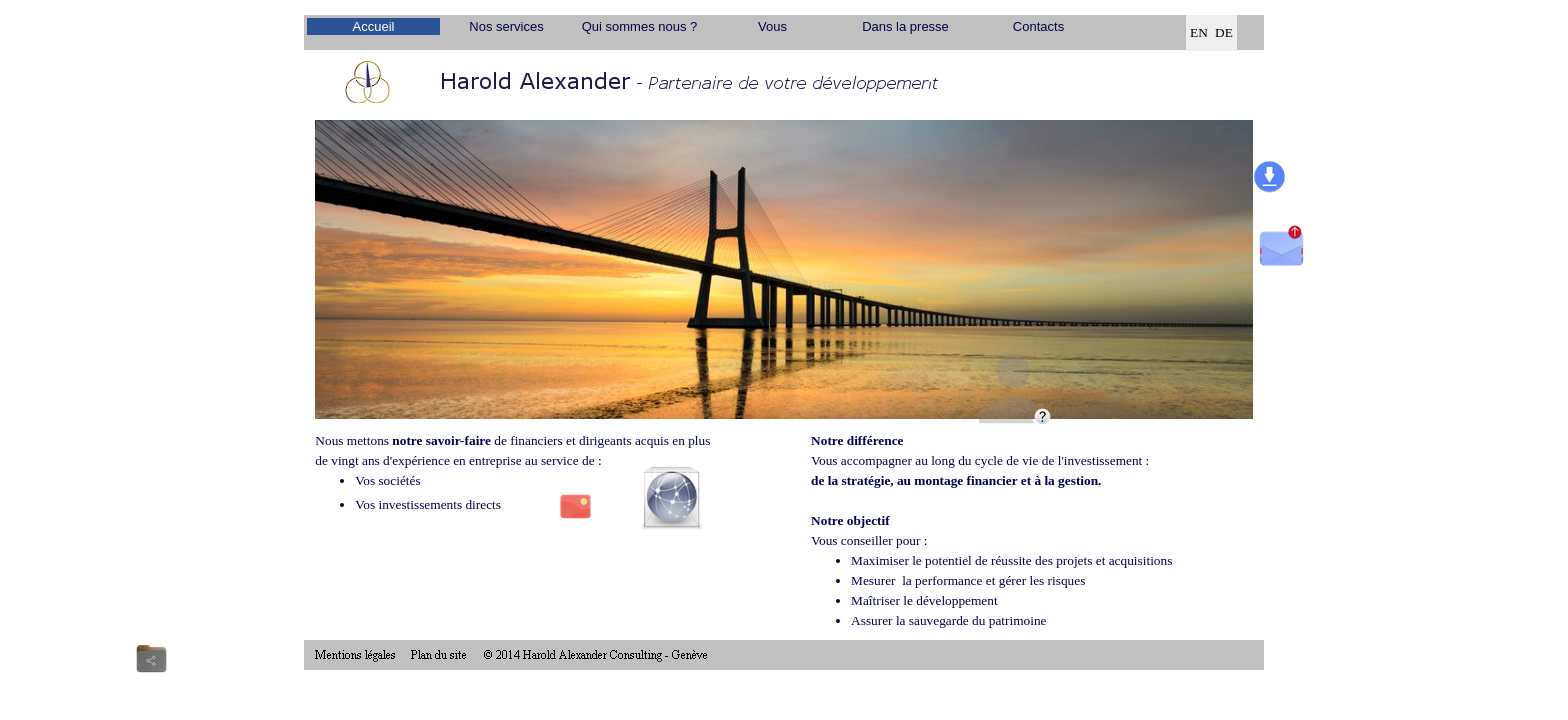  I want to click on indicates item is linked to photos library, so click(575, 506).